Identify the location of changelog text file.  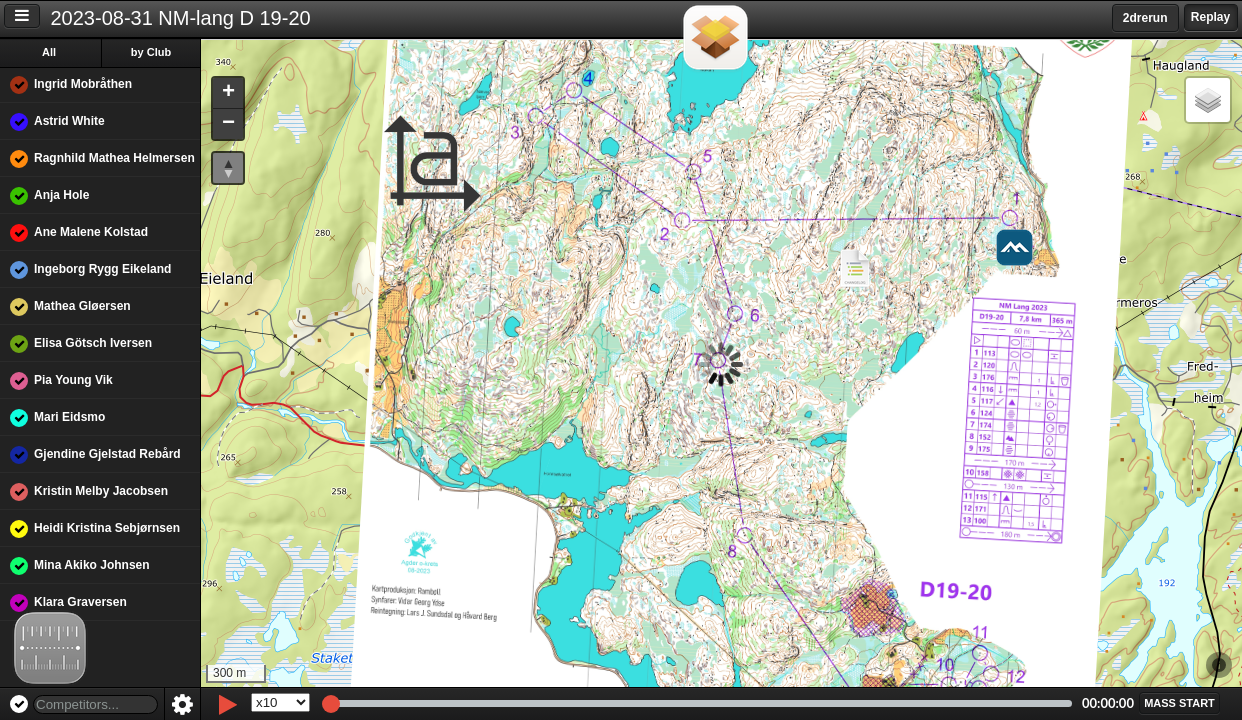
(855, 269).